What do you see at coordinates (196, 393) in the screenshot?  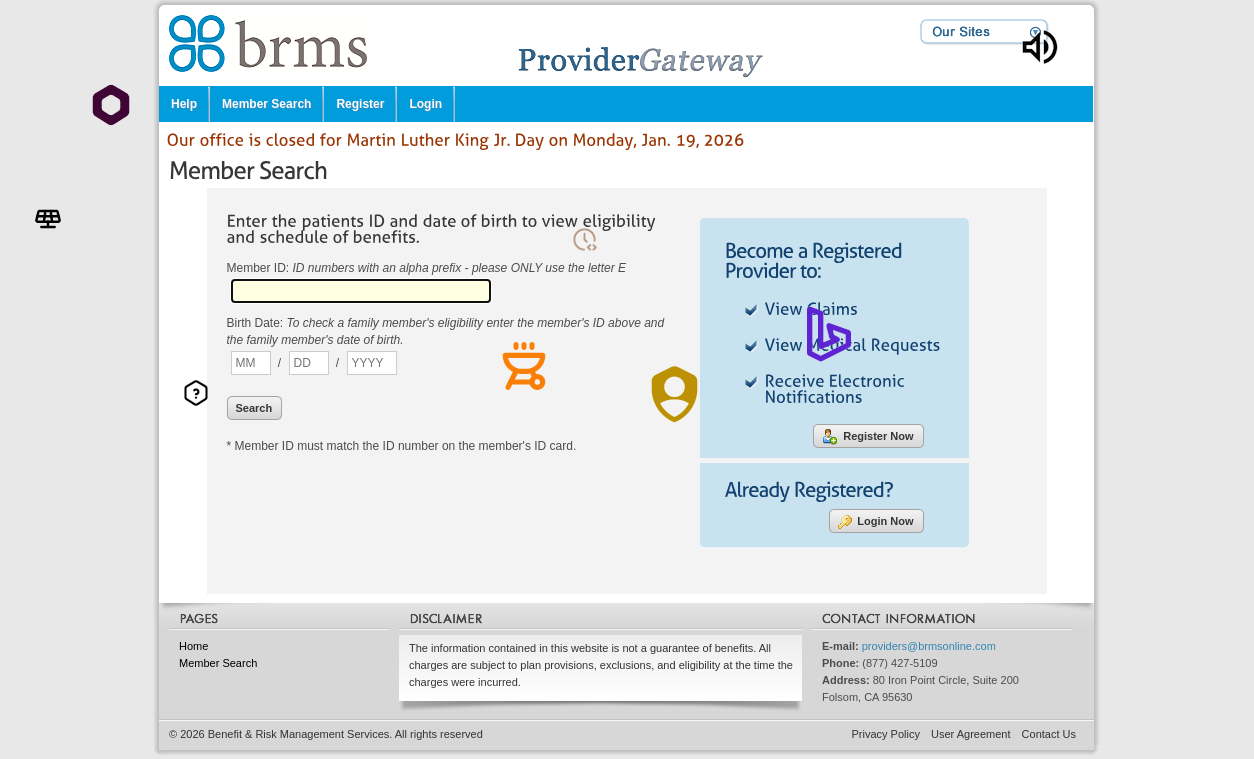 I see `access help or support options` at bounding box center [196, 393].